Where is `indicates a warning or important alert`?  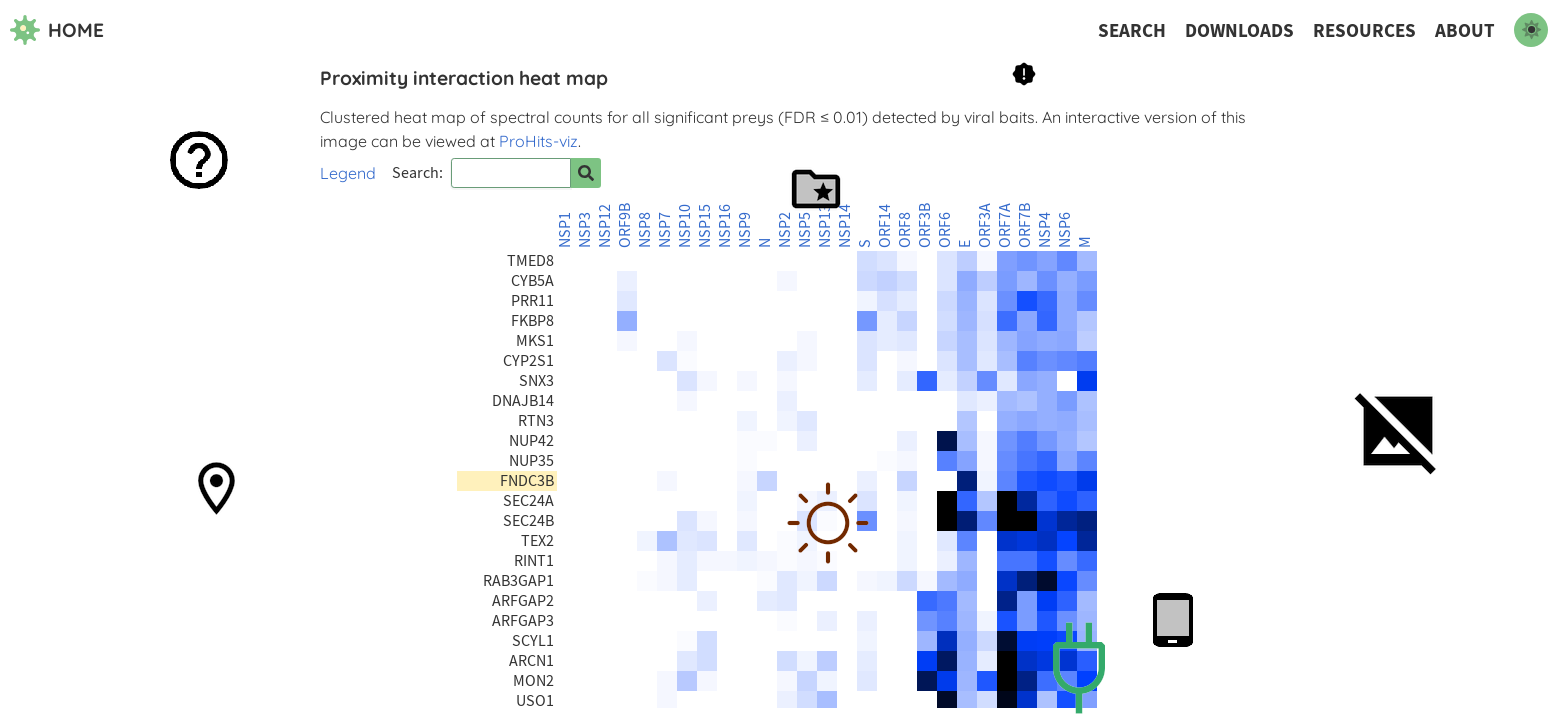 indicates a warning or important alert is located at coordinates (1024, 74).